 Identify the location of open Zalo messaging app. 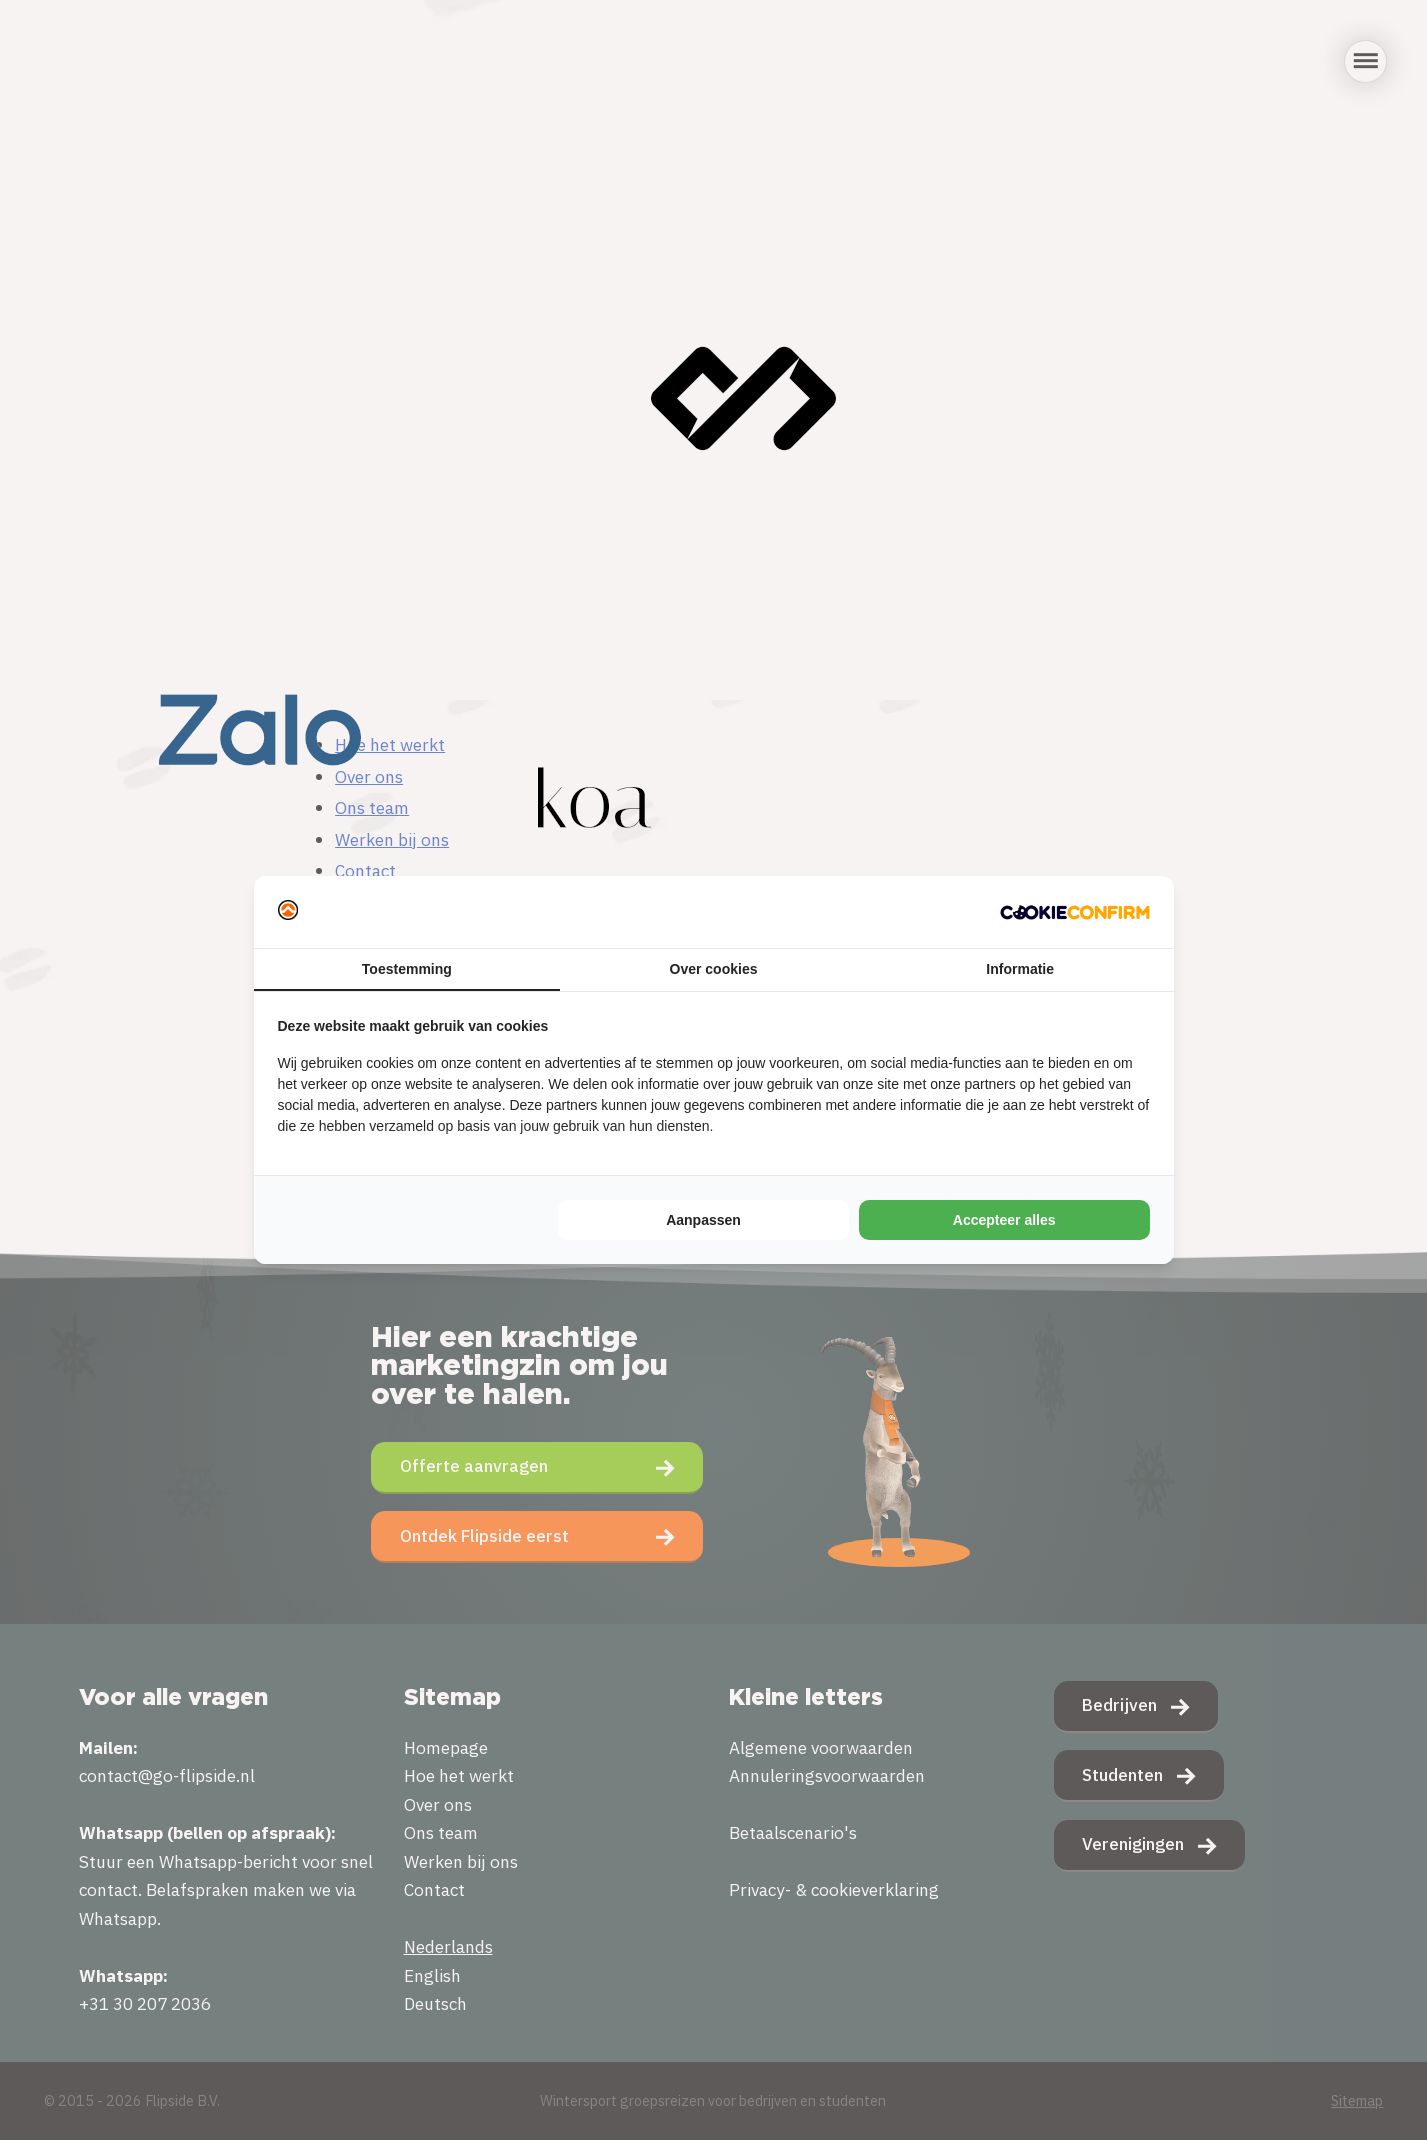
(260, 730).